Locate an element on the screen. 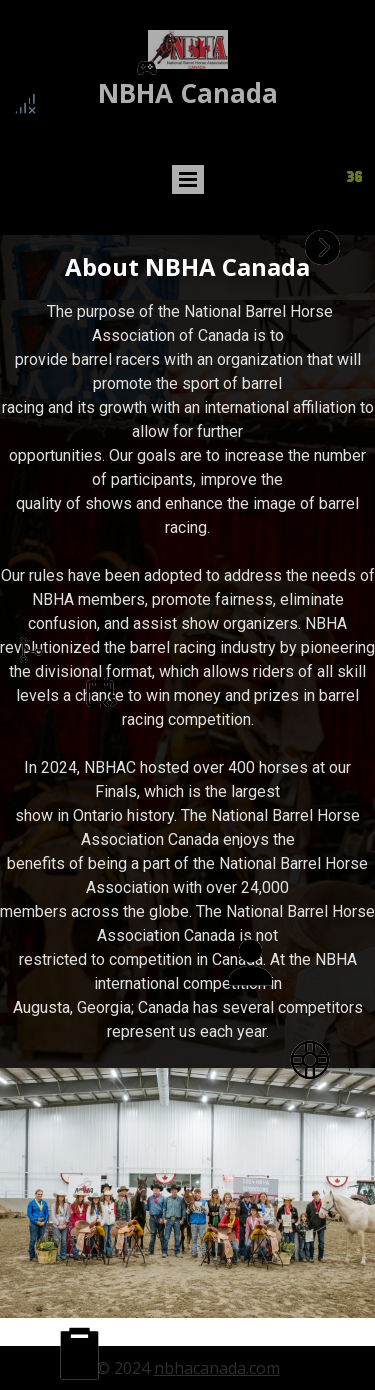 Image resolution: width=375 pixels, height=1390 pixels. go to the next item or page is located at coordinates (322, 247).